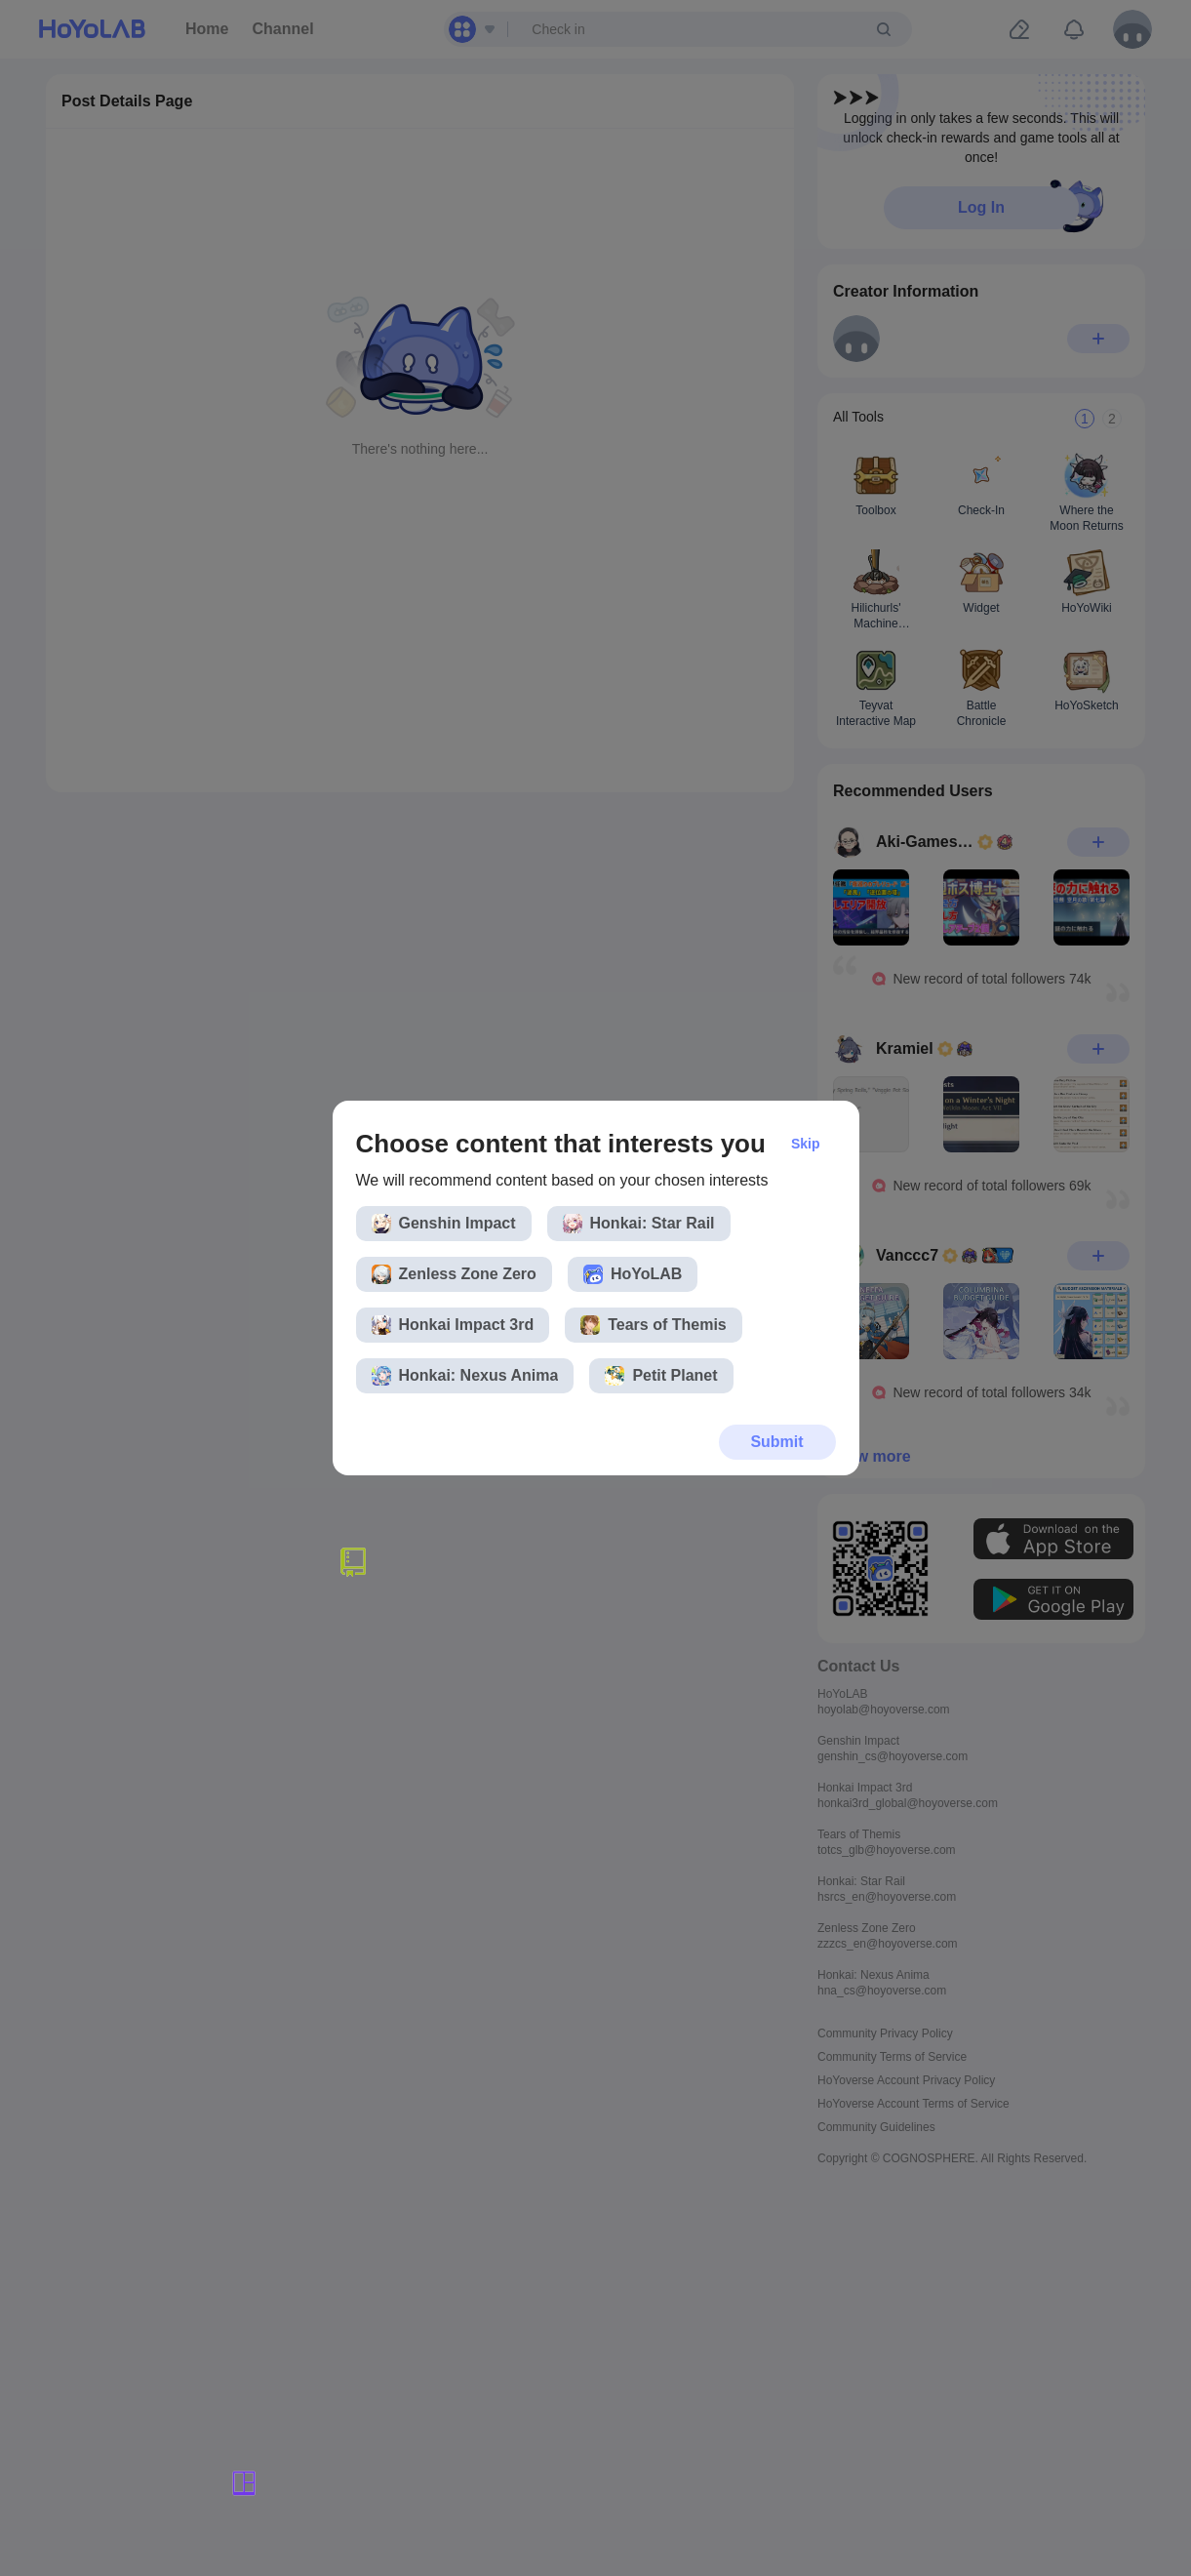 Image resolution: width=1191 pixels, height=2576 pixels. I want to click on open tmux terminal session, so click(245, 2483).